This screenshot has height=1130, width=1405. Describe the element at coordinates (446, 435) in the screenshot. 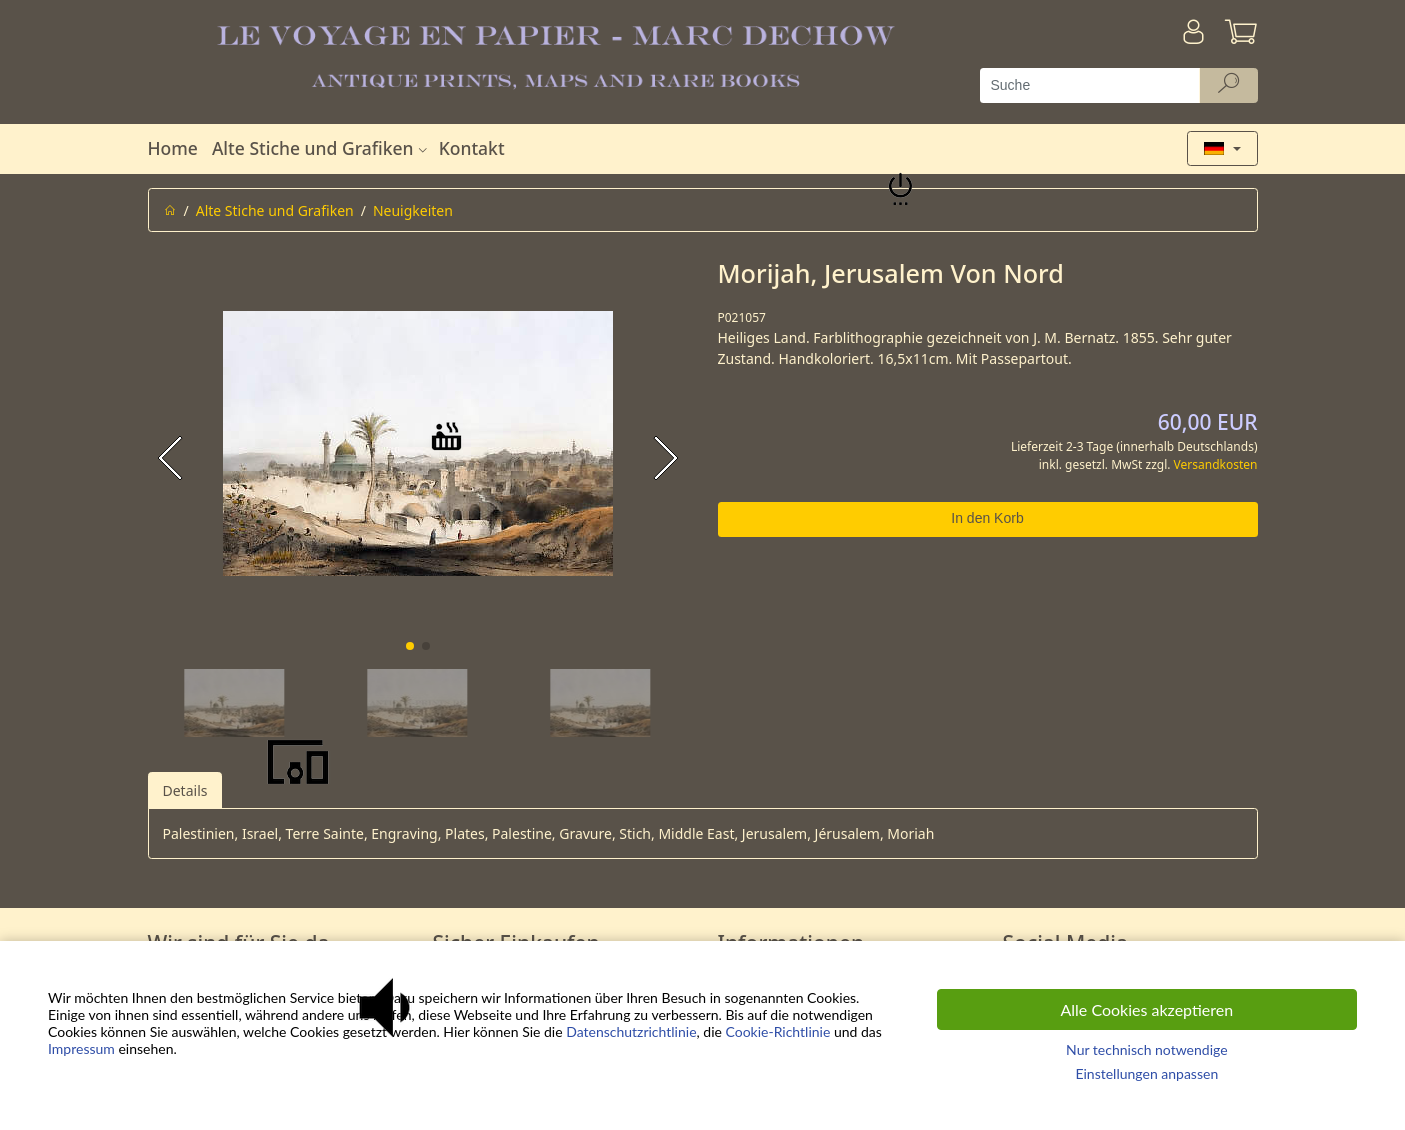

I see `view hot tub or spa amenities` at that location.